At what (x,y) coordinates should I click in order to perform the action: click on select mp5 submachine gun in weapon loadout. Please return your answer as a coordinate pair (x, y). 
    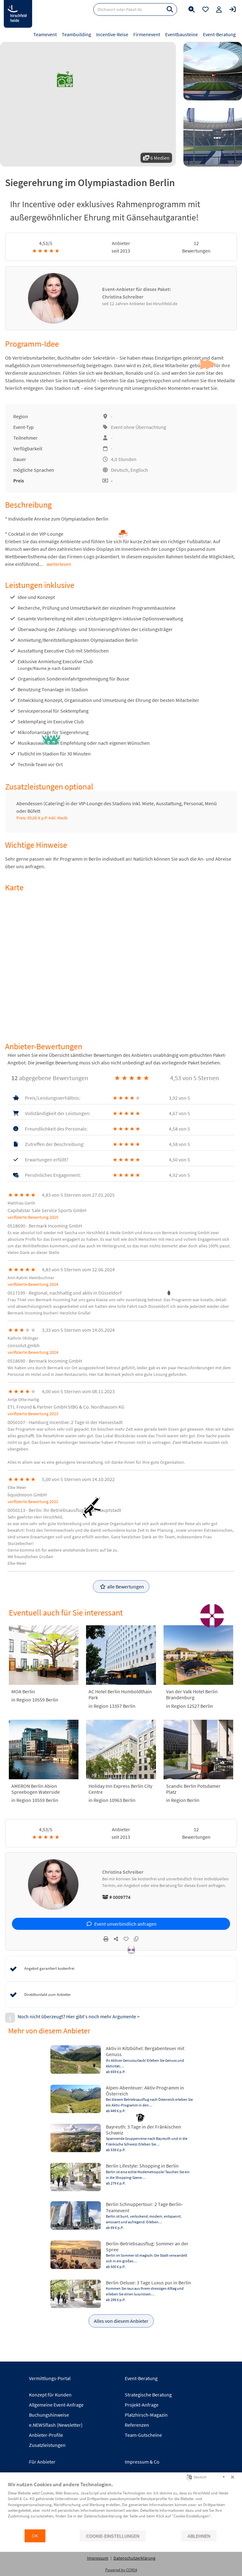
    Looking at the image, I should click on (92, 1507).